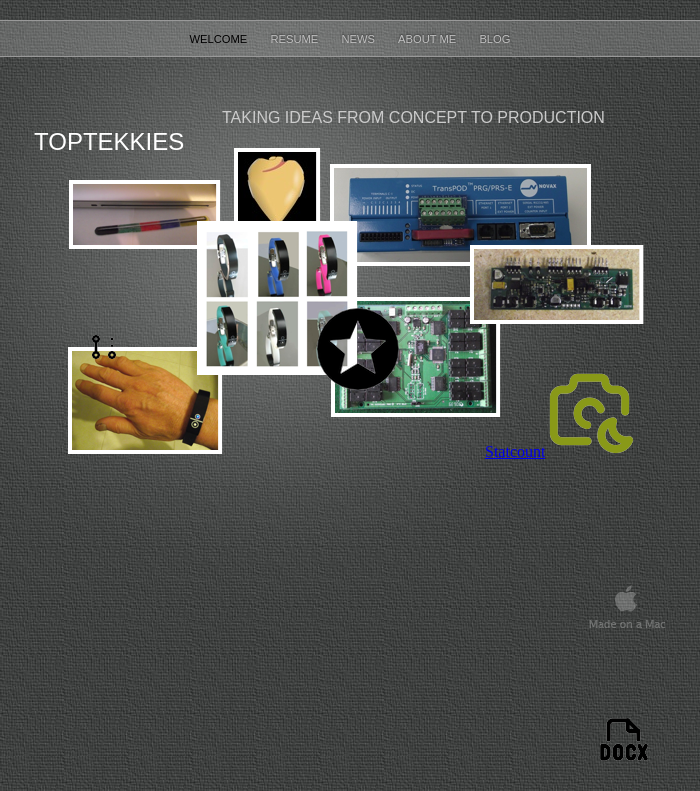 This screenshot has height=791, width=700. Describe the element at coordinates (589, 409) in the screenshot. I see `switch to night mode camera` at that location.